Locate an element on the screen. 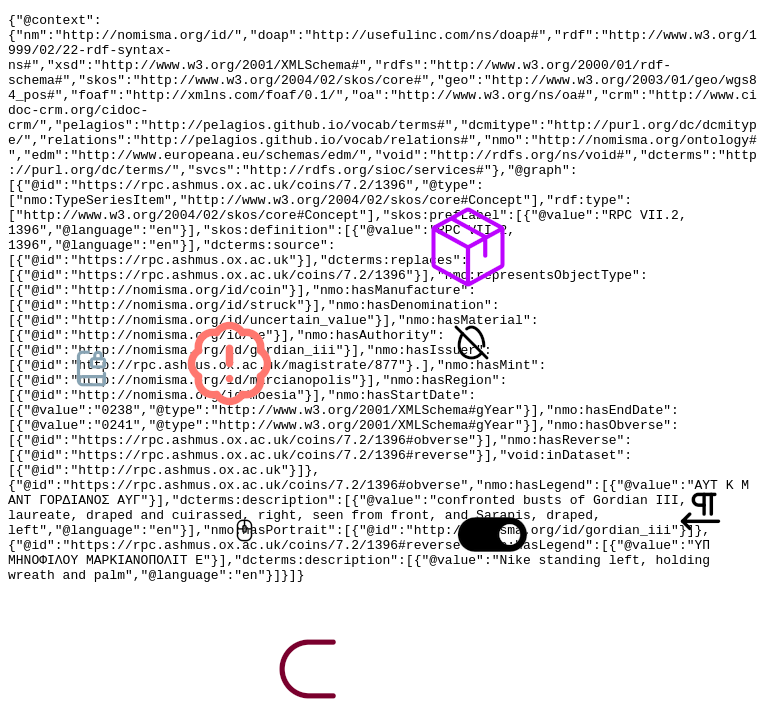 The width and height of the screenshot is (768, 720). toggle switch in the on/enabled state is located at coordinates (492, 534).